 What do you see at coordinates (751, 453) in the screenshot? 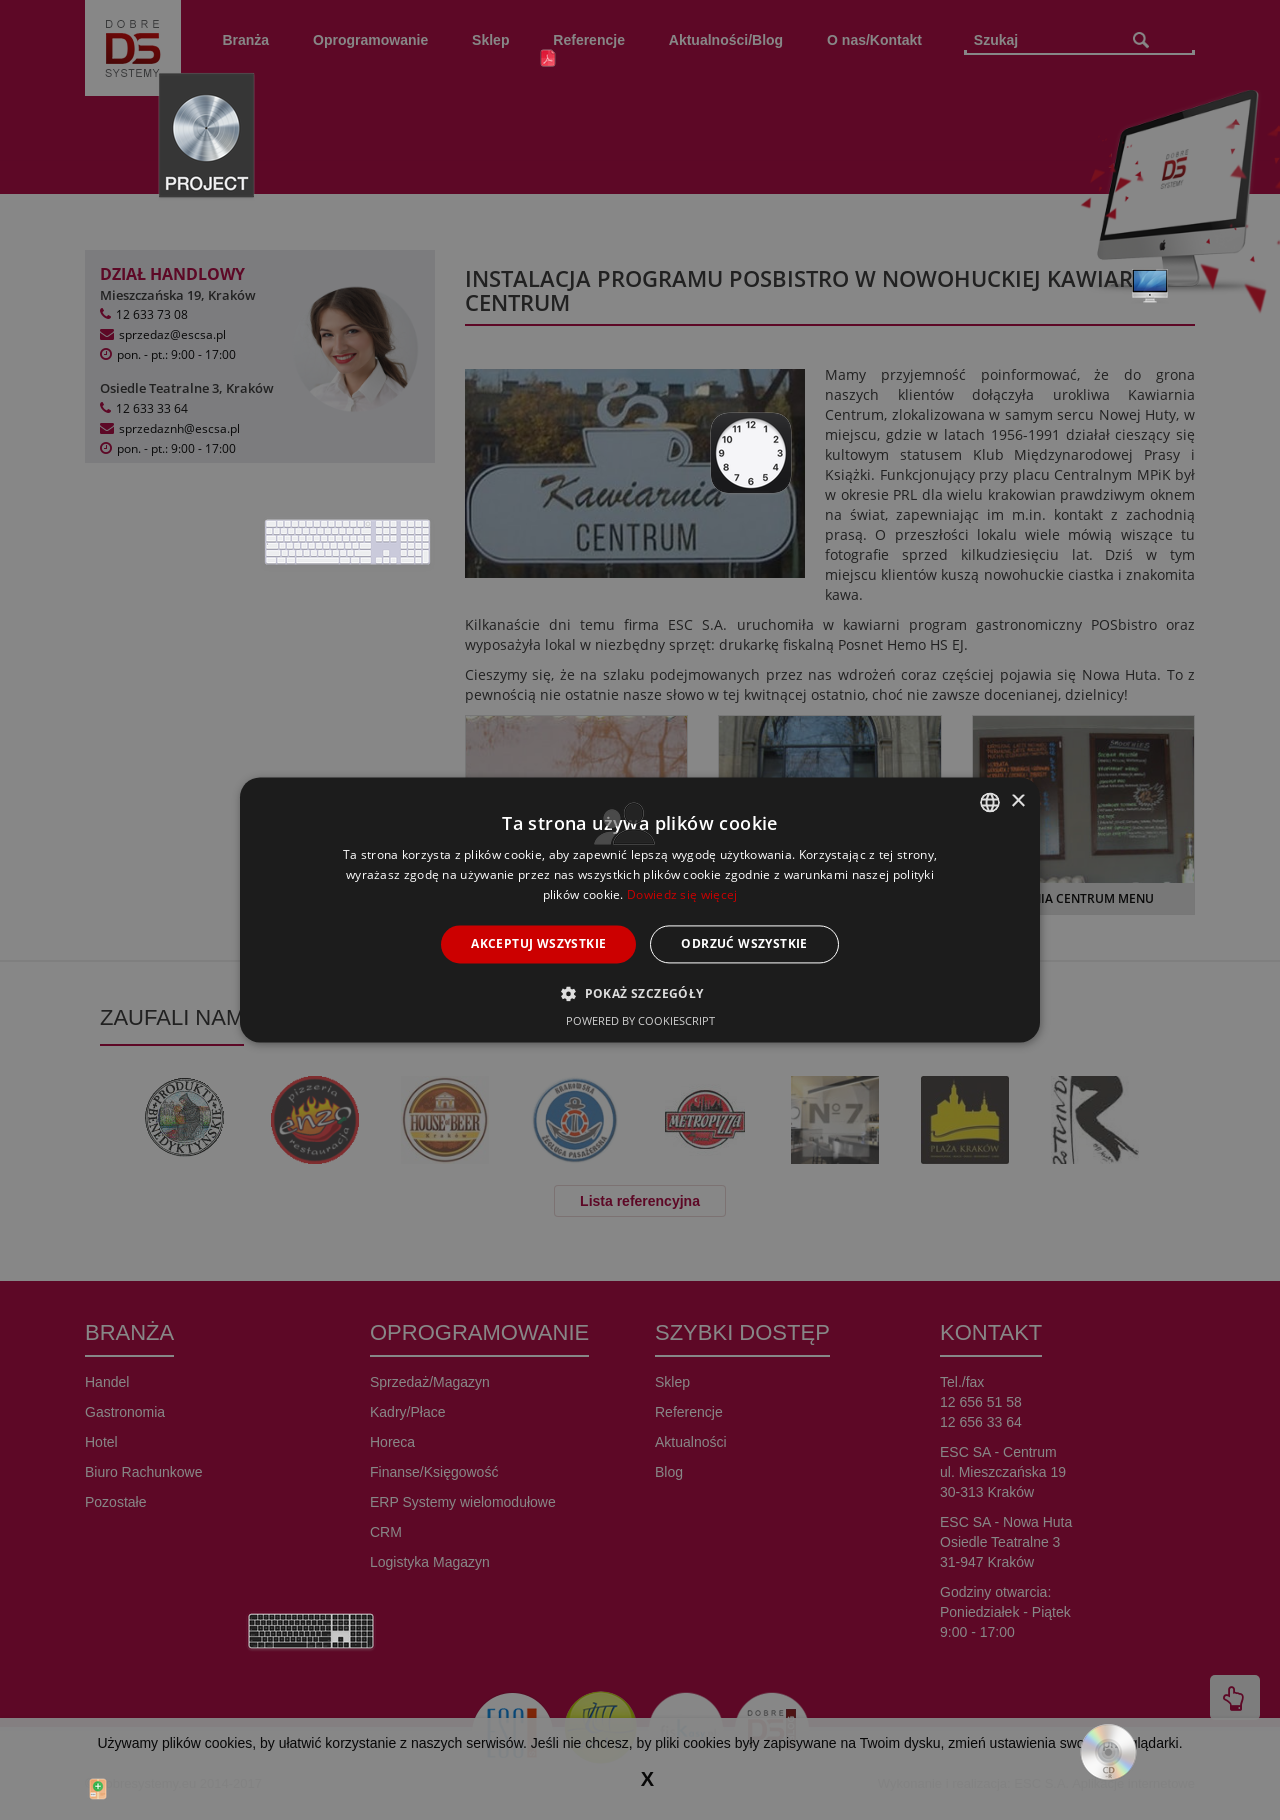
I see `open the clock app` at bounding box center [751, 453].